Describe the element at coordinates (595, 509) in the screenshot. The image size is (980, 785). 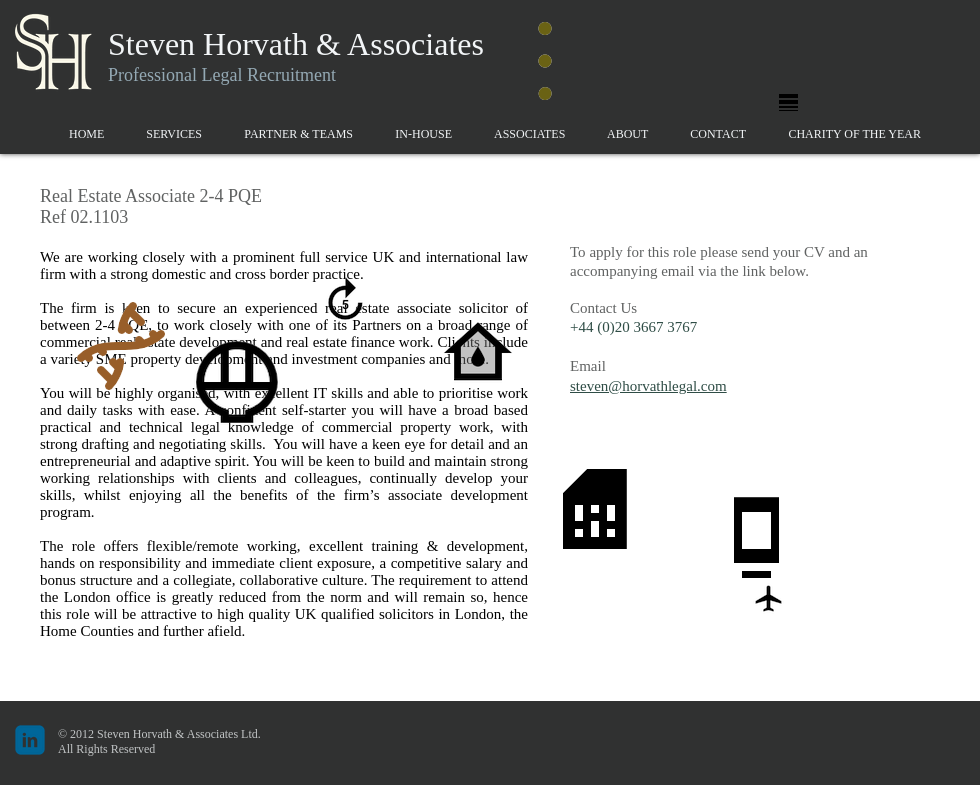
I see `view sim card information` at that location.